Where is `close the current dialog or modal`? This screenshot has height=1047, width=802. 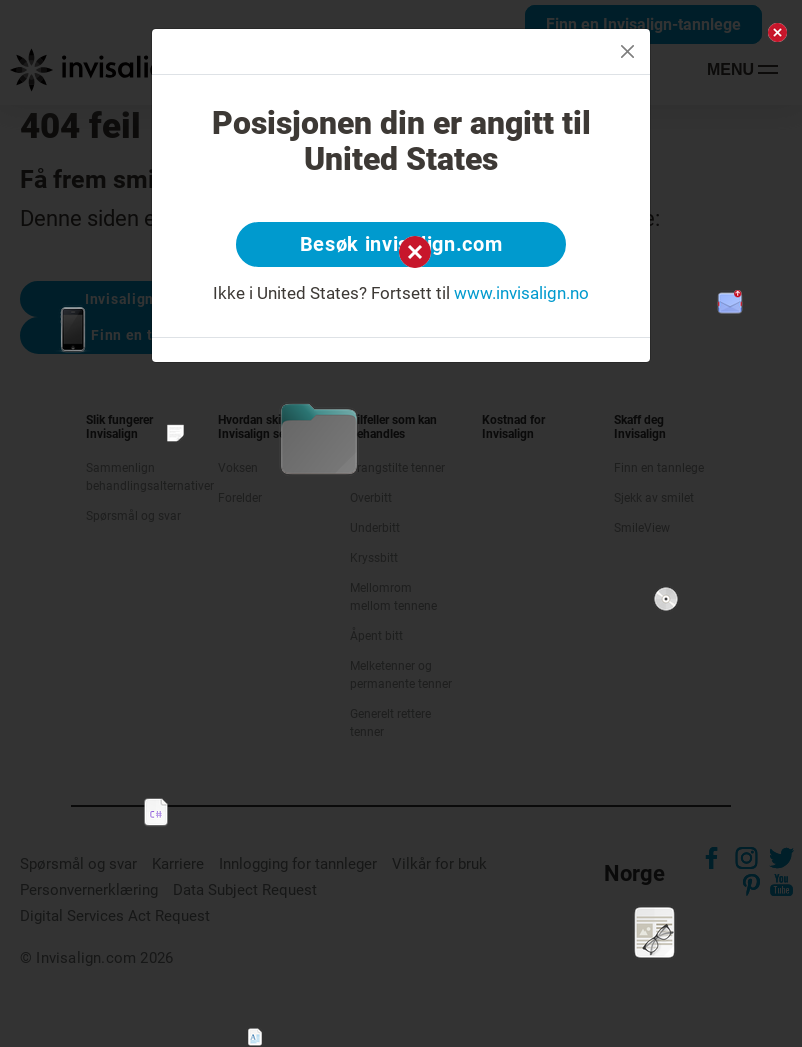 close the current dialog or modal is located at coordinates (415, 252).